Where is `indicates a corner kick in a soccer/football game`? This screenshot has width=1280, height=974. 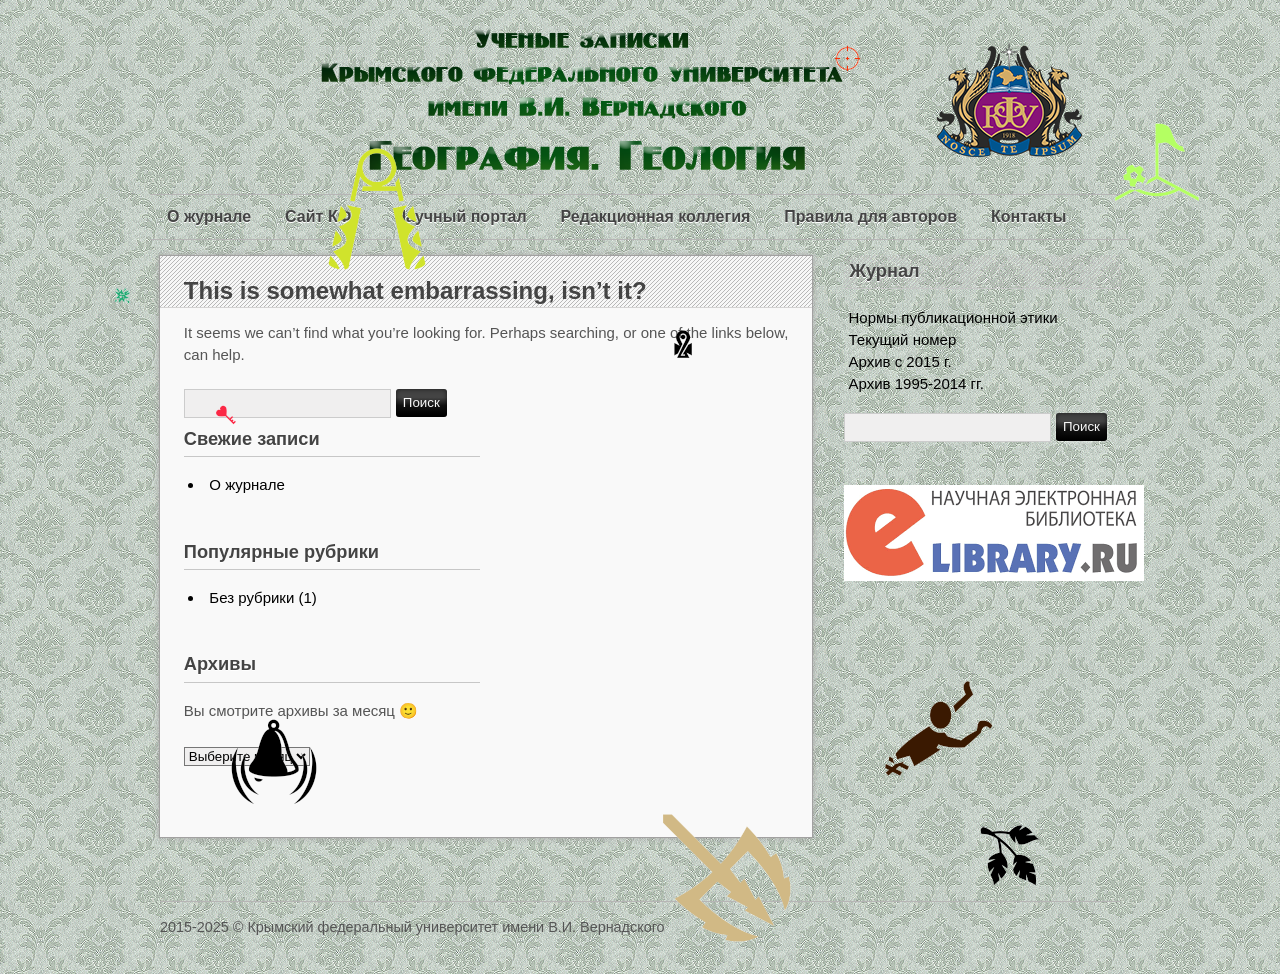
indicates a corner kick in a soccer/football game is located at coordinates (1157, 163).